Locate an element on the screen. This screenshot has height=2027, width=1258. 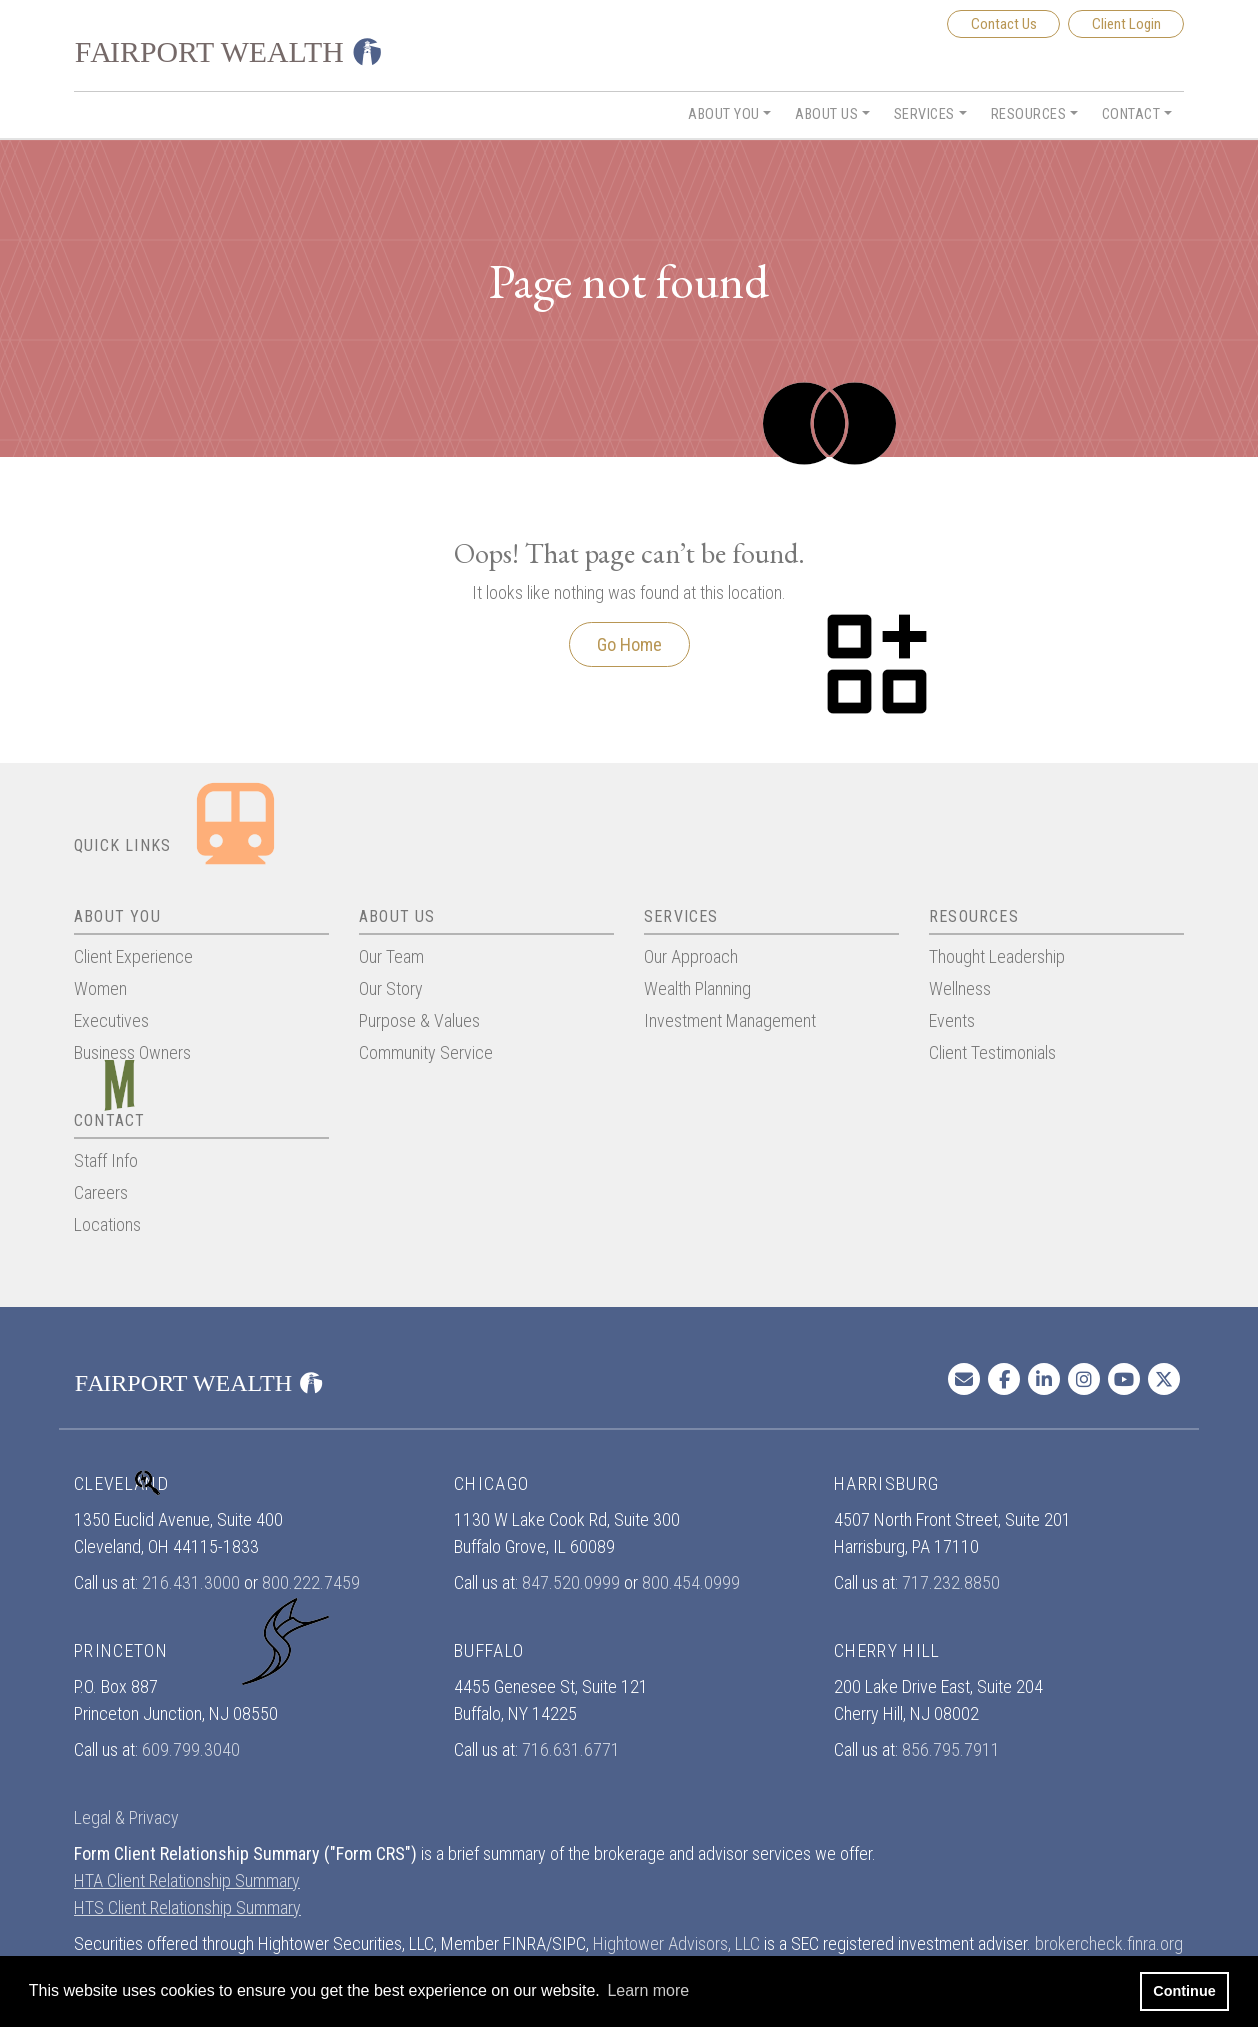
searchengin logo is located at coordinates (147, 1482).